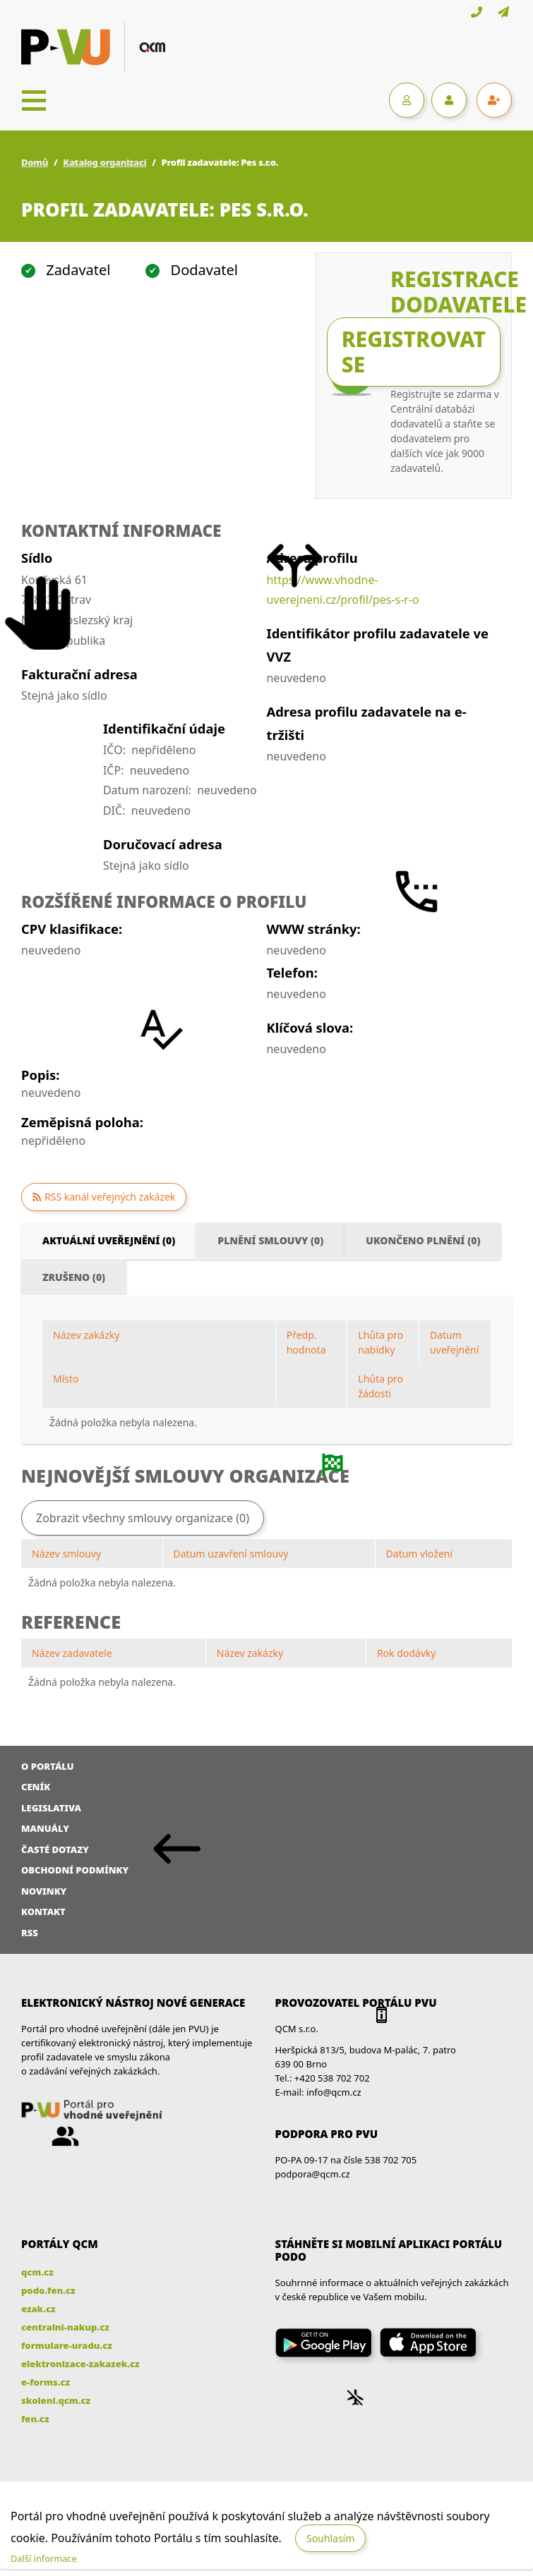 The width and height of the screenshot is (533, 2576). What do you see at coordinates (355, 2397) in the screenshot?
I see `airplane mode is currently disabled` at bounding box center [355, 2397].